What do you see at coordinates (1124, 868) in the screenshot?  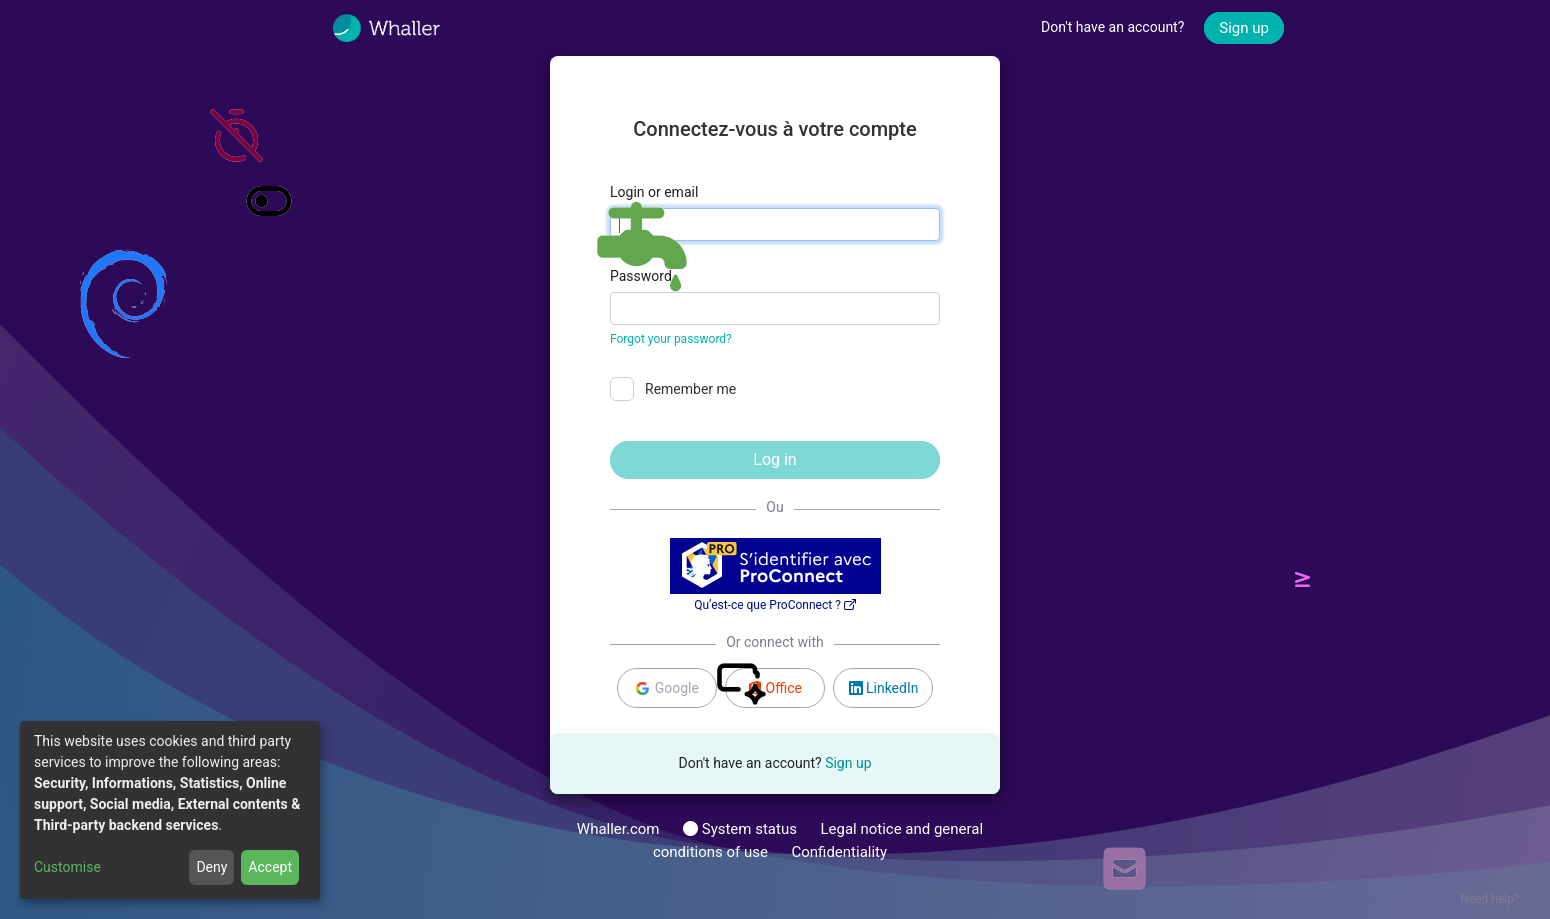 I see `open your email inbox` at bounding box center [1124, 868].